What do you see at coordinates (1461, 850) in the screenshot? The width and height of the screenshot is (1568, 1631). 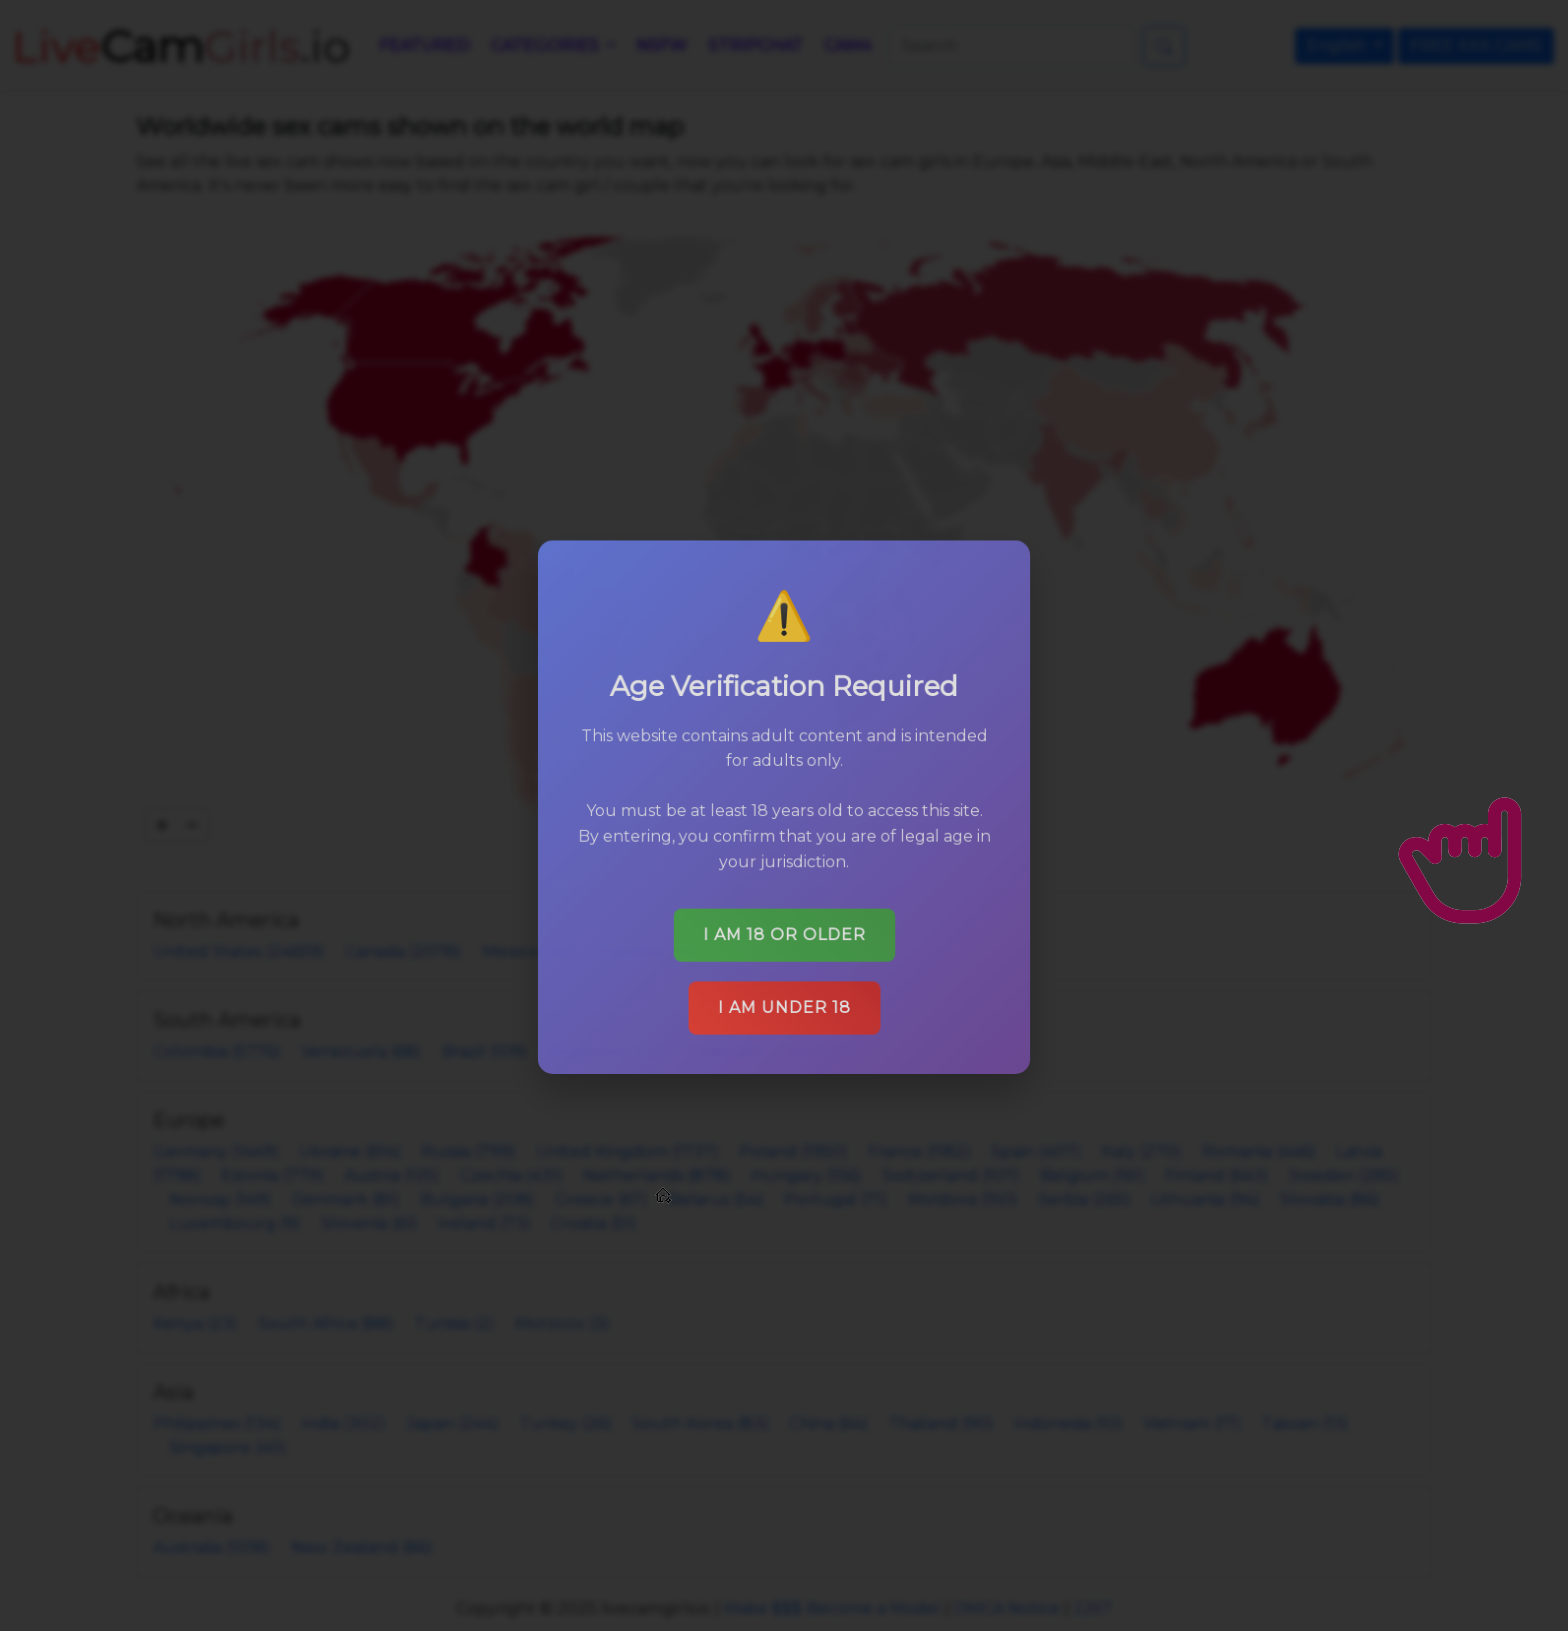 I see `pinky promise or commitment gesture` at bounding box center [1461, 850].